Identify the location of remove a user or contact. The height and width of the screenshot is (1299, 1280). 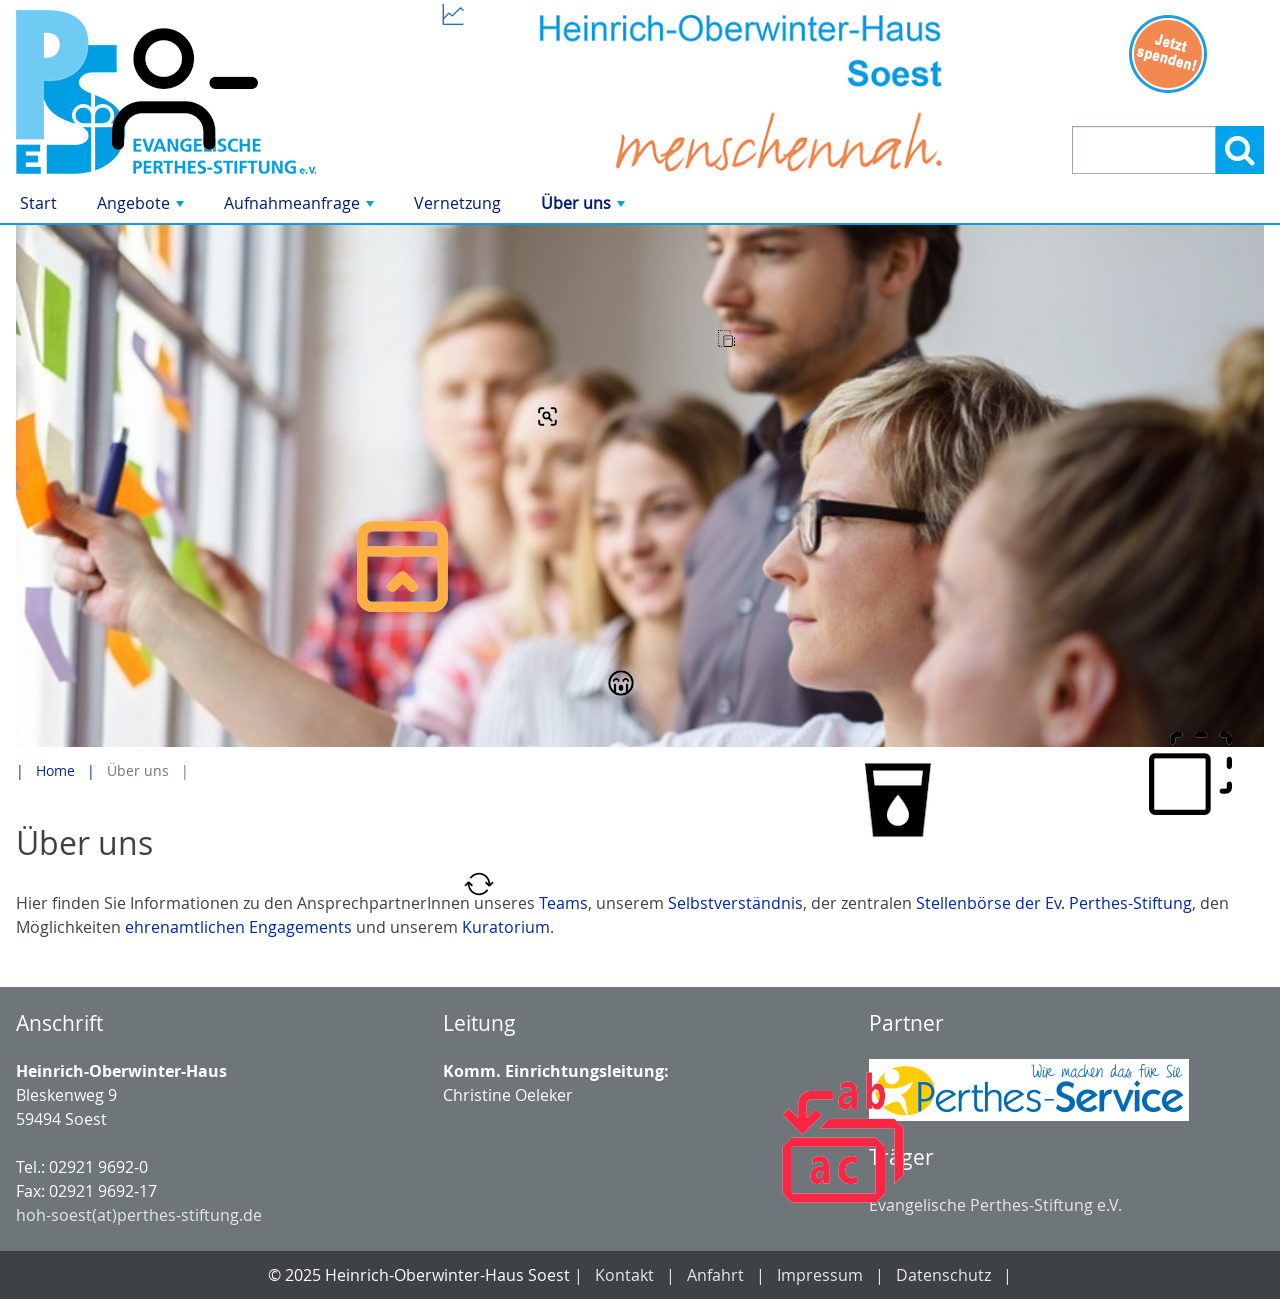
(185, 89).